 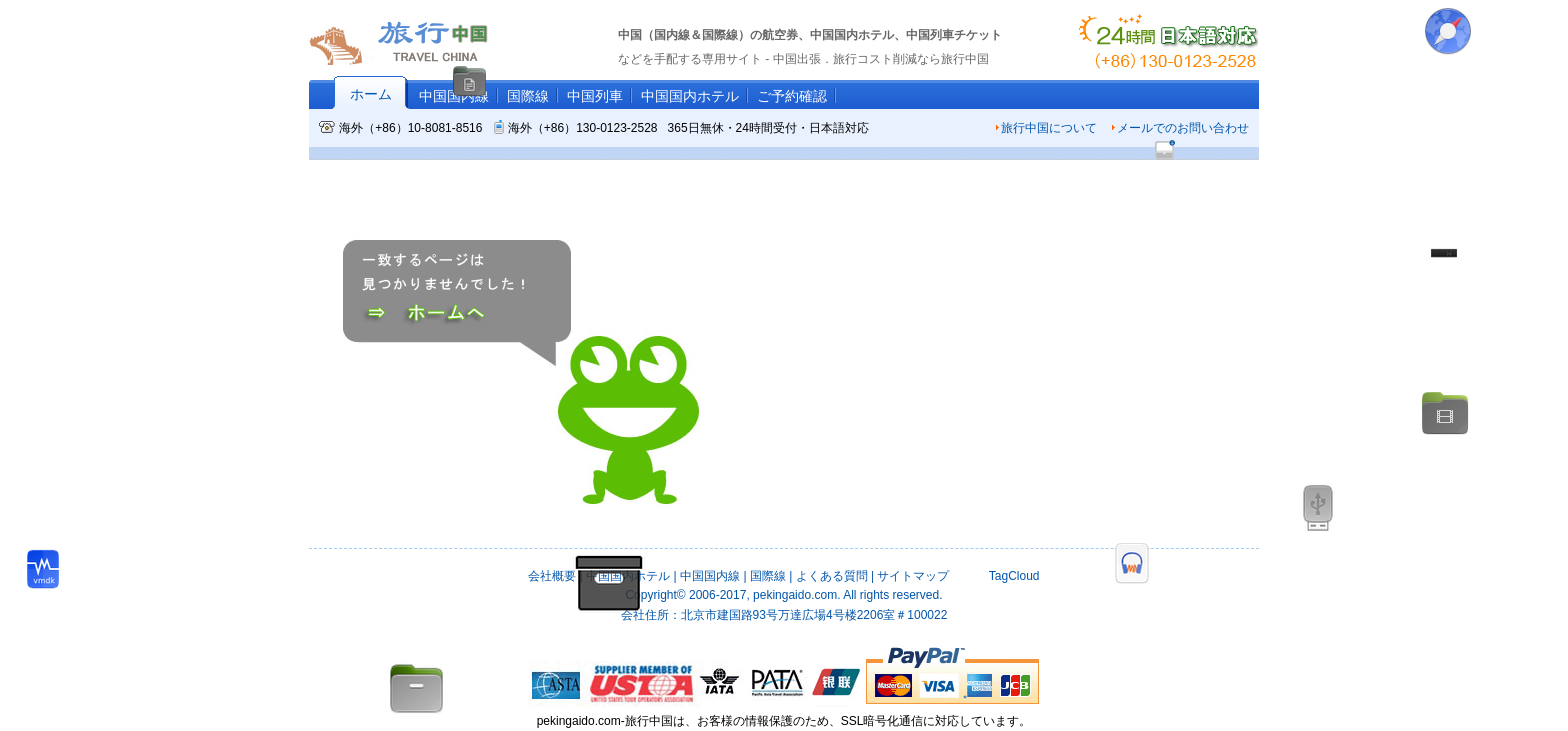 I want to click on access connected USB drive, so click(x=1318, y=508).